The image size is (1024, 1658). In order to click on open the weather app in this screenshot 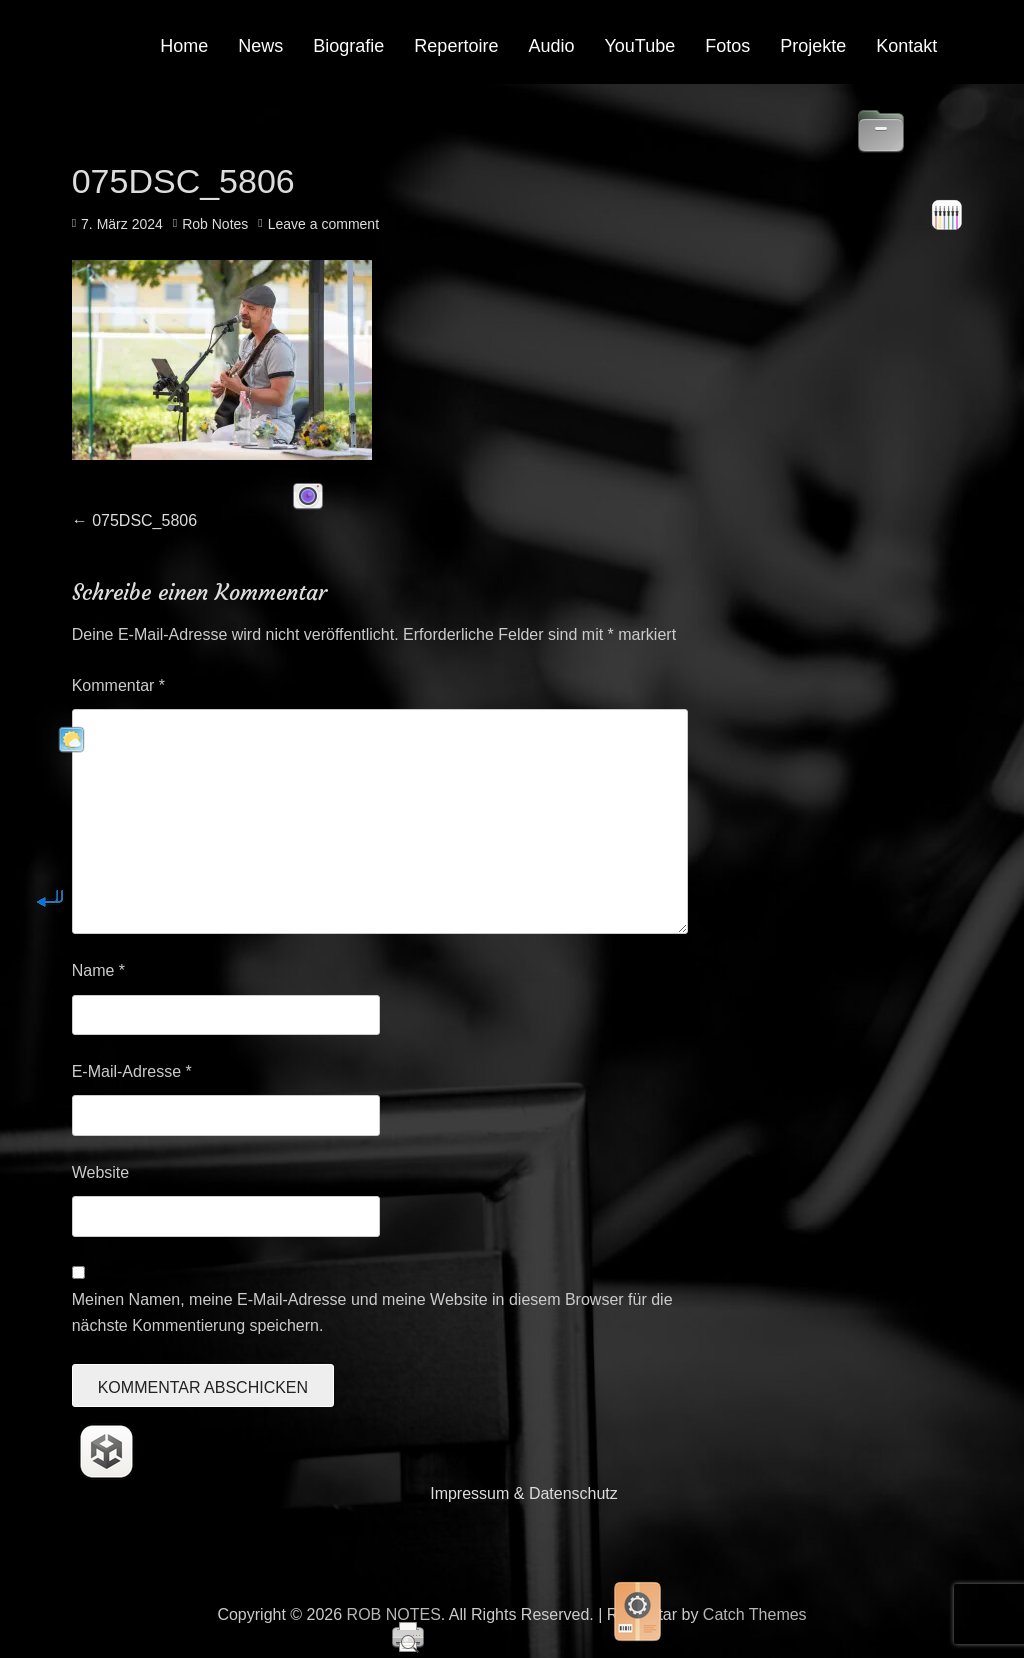, I will do `click(71, 739)`.